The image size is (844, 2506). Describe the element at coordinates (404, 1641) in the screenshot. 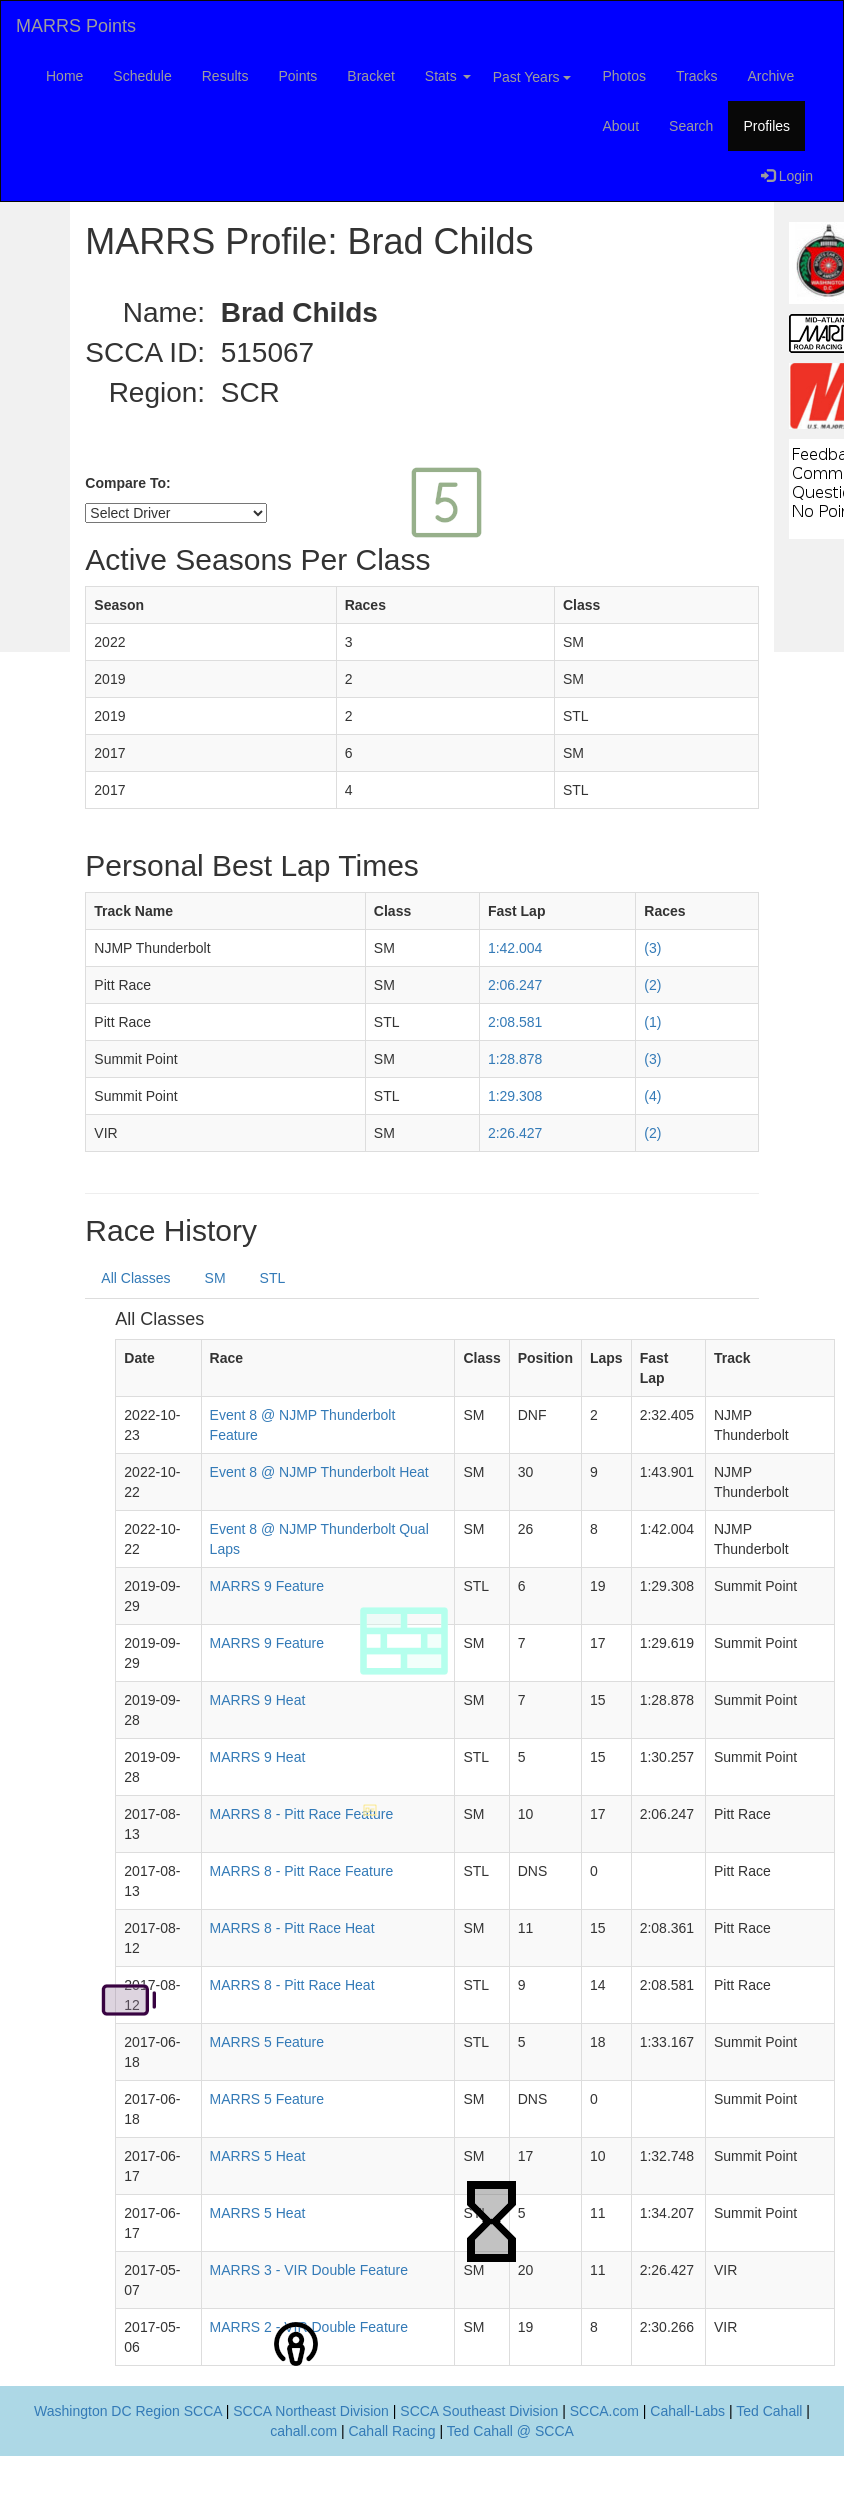

I see `access wall or barrier settings` at that location.